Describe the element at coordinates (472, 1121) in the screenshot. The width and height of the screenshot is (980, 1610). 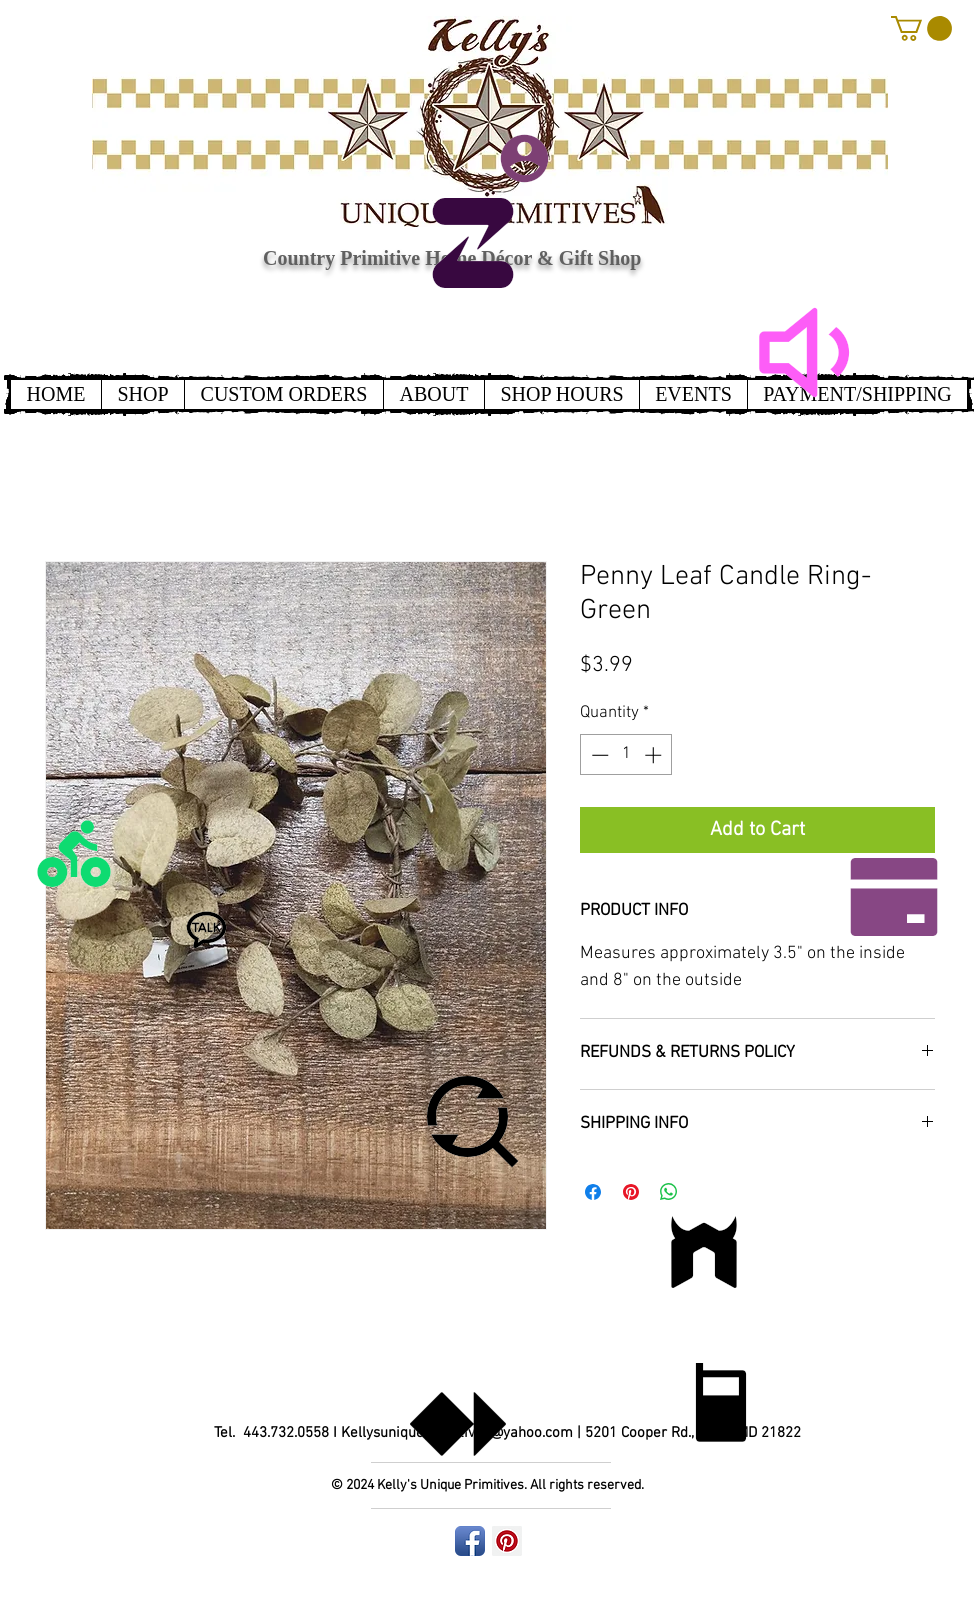
I see `find and replace text in a document` at that location.